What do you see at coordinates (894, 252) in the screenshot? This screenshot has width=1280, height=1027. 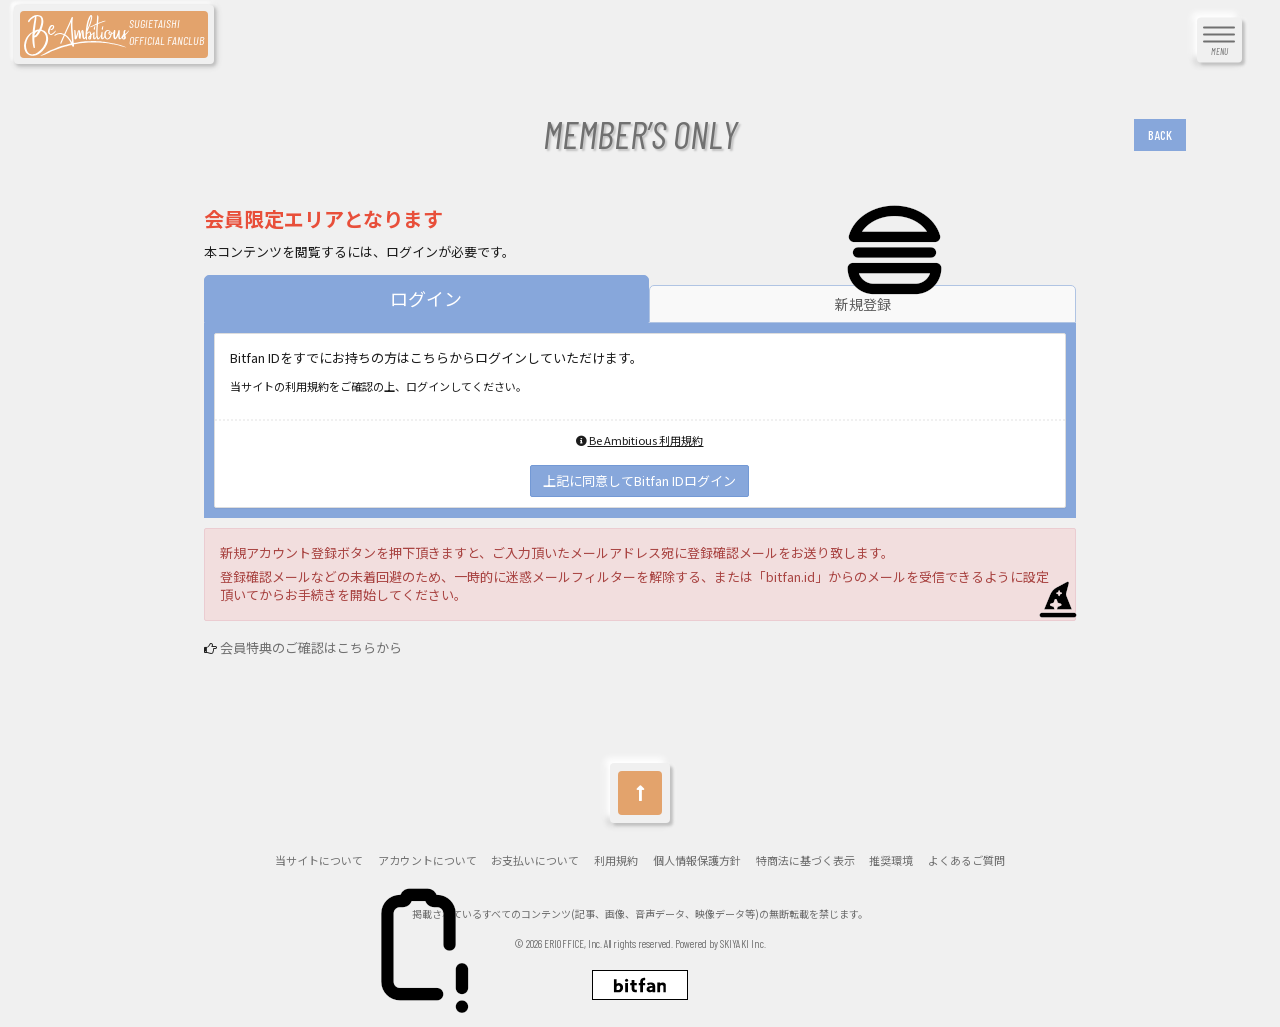 I see `open navigation menu` at bounding box center [894, 252].